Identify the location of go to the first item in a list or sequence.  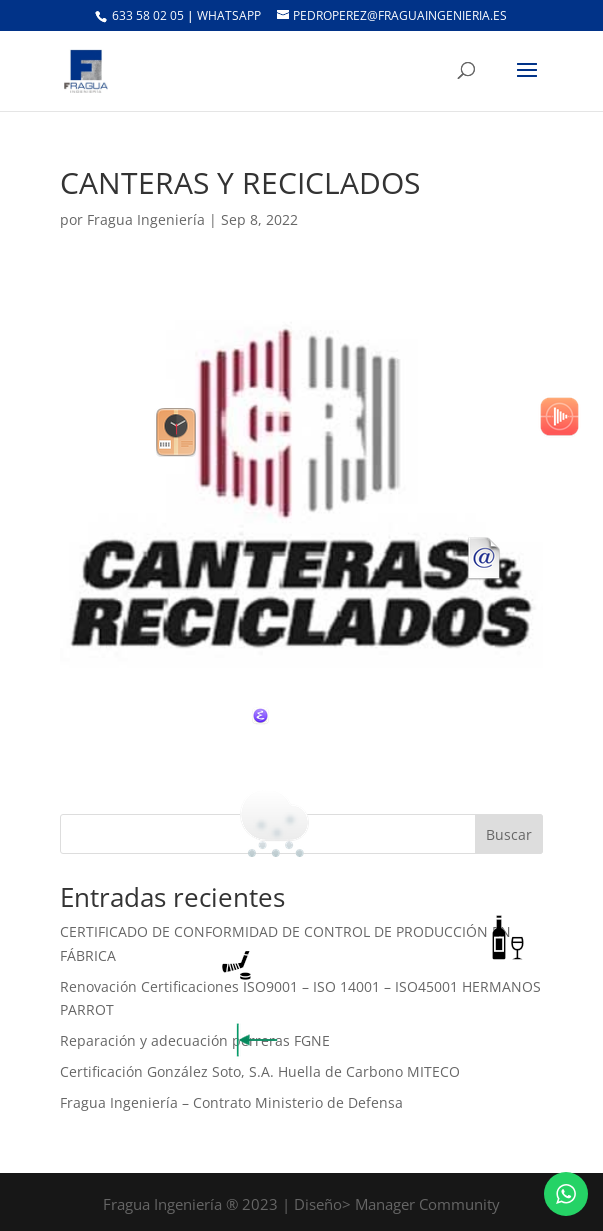
(257, 1040).